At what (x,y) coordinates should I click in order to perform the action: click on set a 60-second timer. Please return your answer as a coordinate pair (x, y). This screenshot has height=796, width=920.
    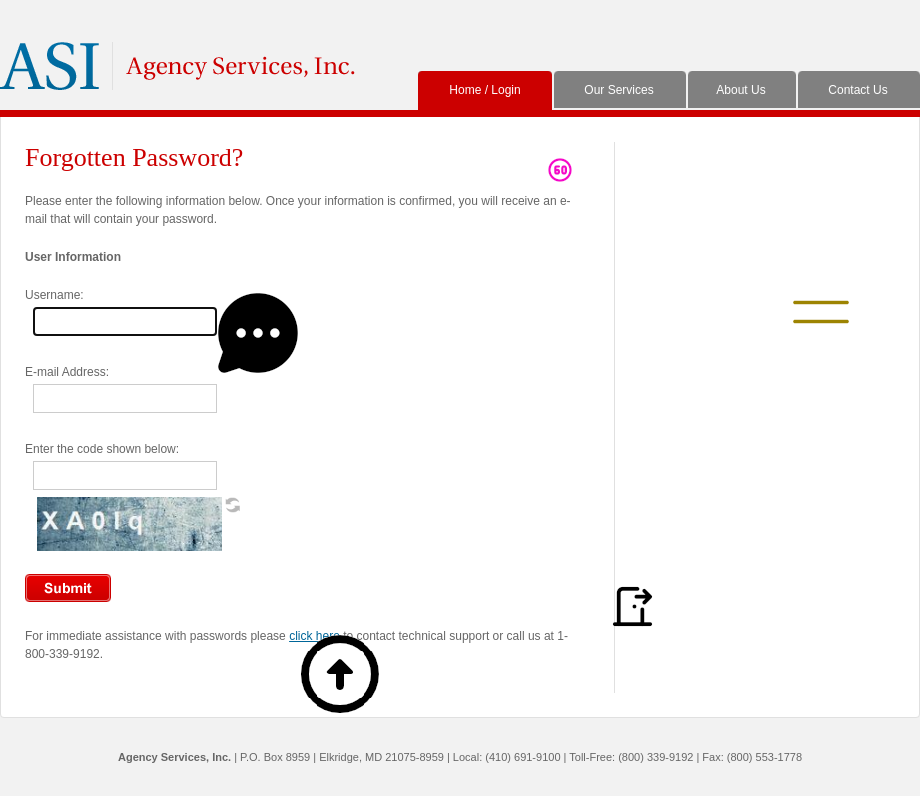
    Looking at the image, I should click on (560, 170).